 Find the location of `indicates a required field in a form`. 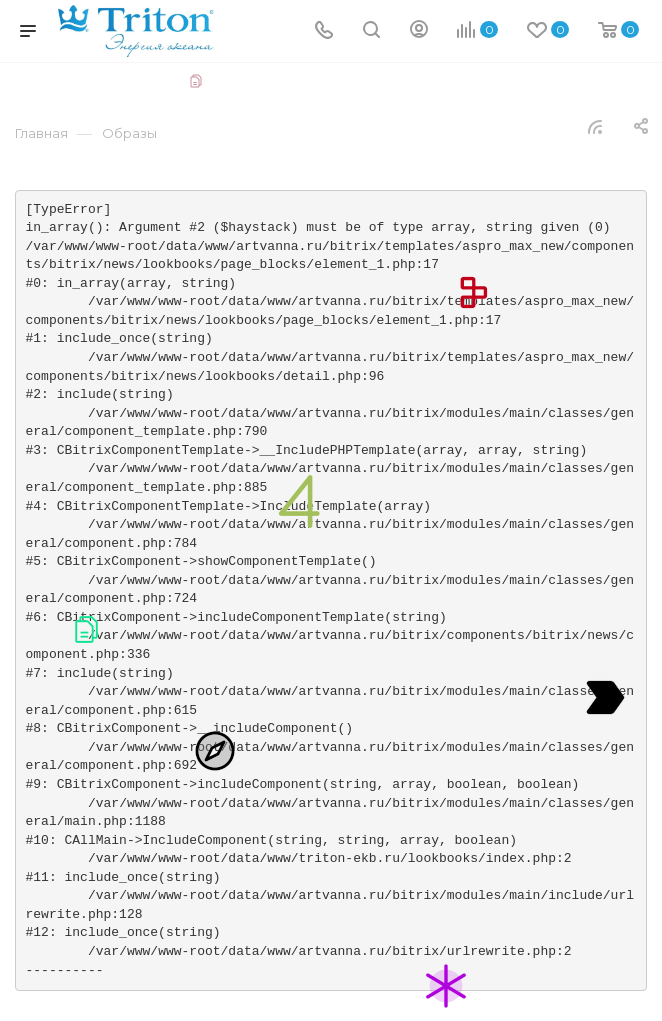

indicates a required field in a form is located at coordinates (446, 986).